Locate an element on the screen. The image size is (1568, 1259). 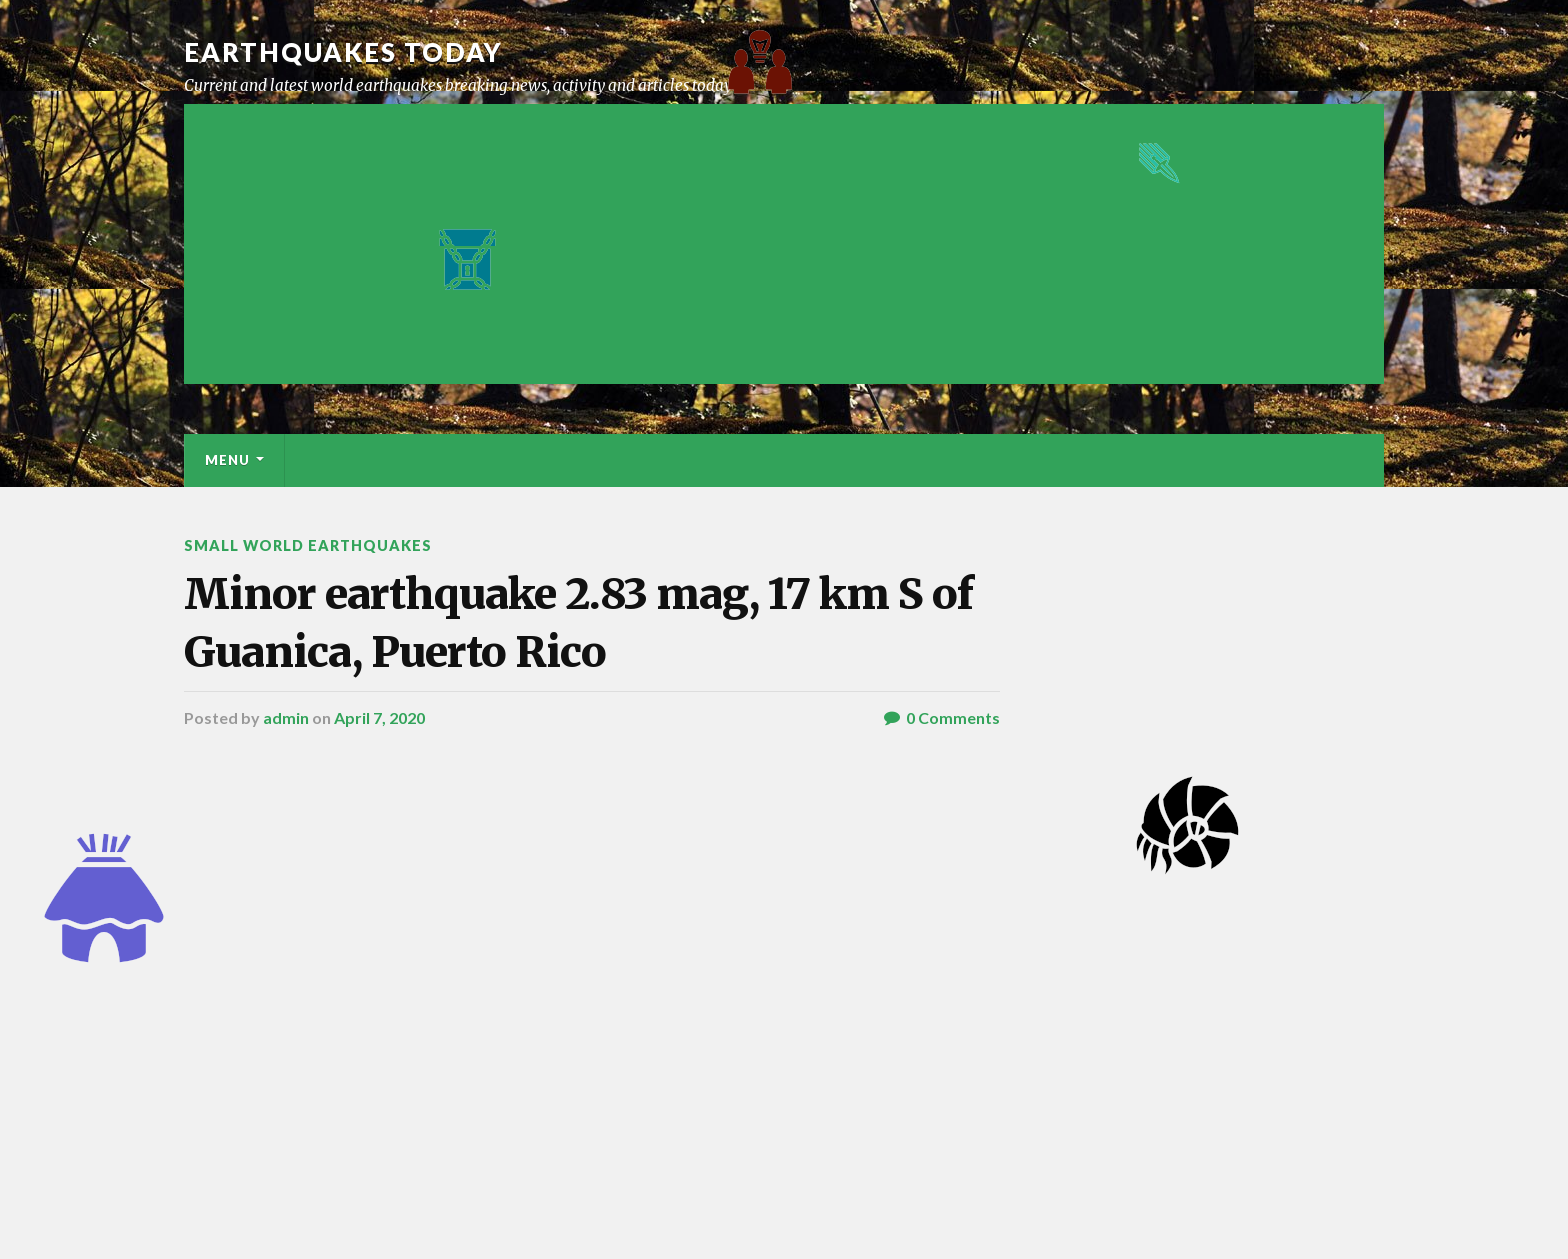
equip a diving dagger weapon is located at coordinates (1159, 163).